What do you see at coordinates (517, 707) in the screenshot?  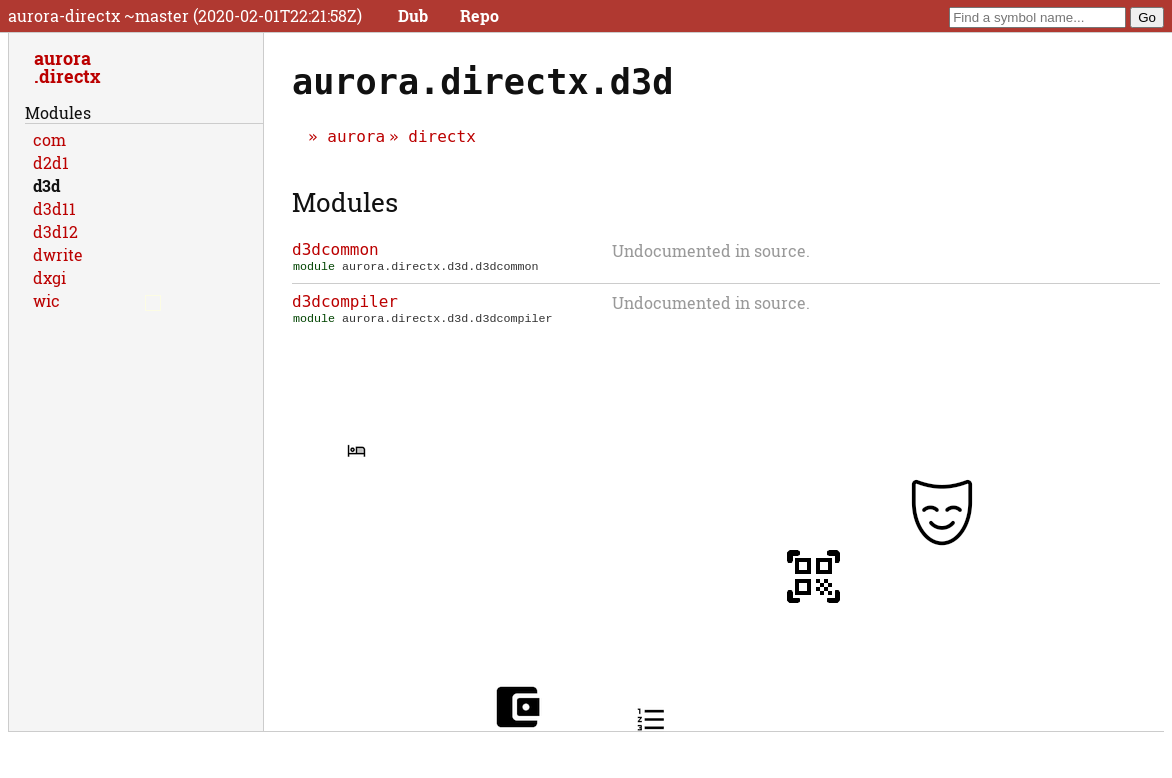 I see `access your digital wallet` at bounding box center [517, 707].